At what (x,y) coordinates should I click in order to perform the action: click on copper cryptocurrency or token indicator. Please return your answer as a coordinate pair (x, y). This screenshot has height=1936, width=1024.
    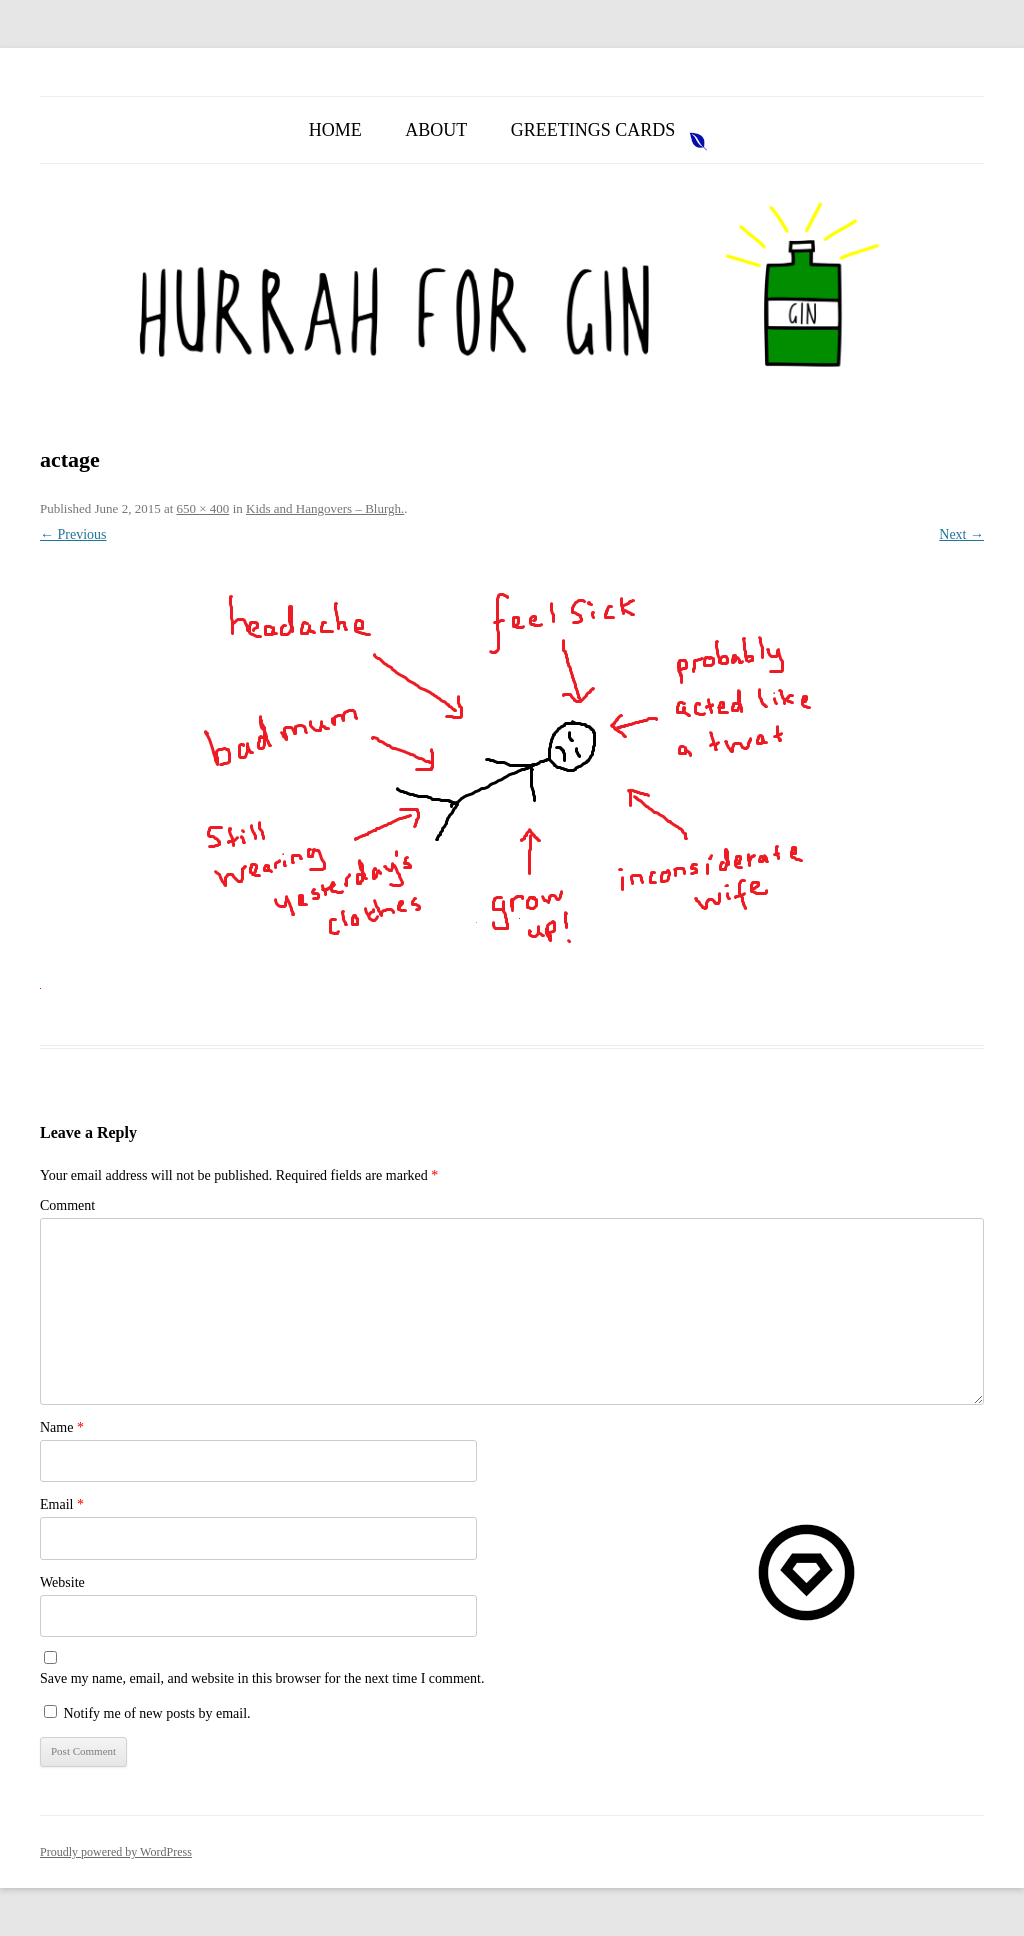
    Looking at the image, I should click on (806, 1572).